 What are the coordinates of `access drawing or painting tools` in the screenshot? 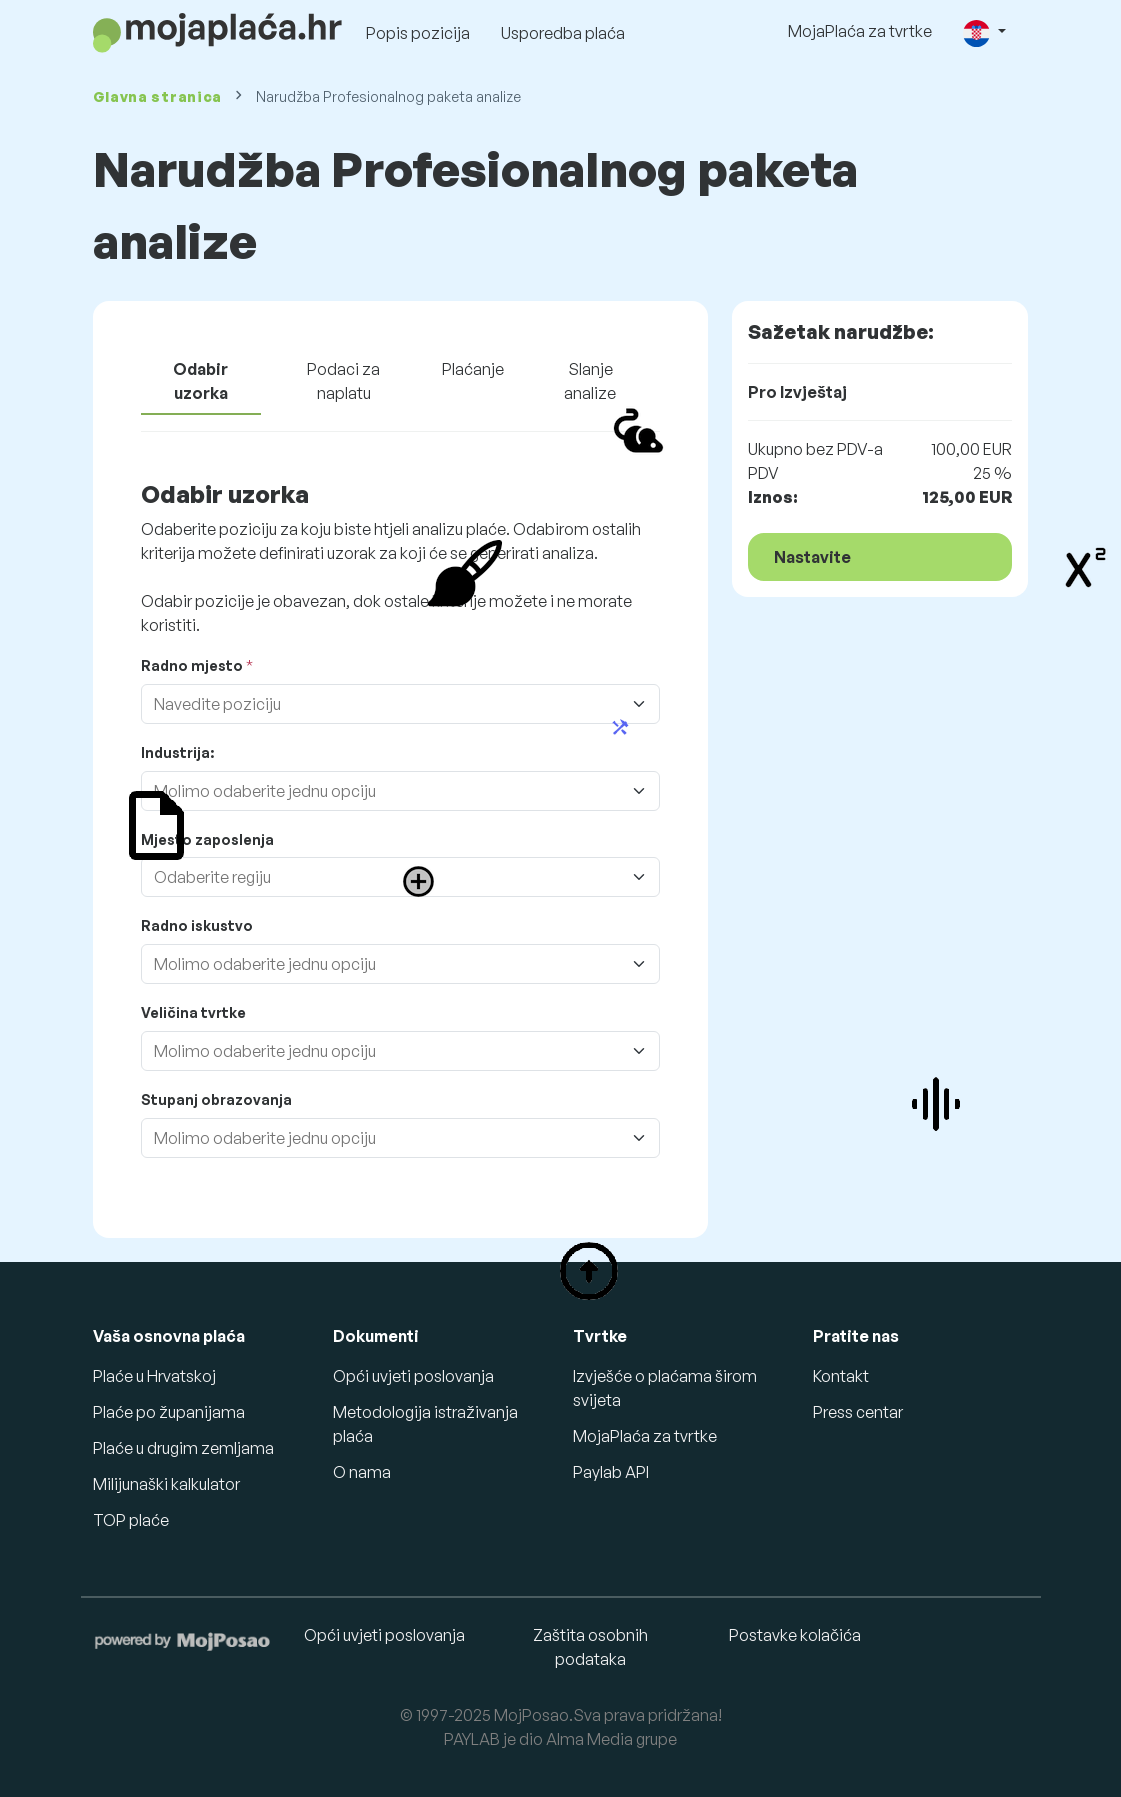 It's located at (467, 574).